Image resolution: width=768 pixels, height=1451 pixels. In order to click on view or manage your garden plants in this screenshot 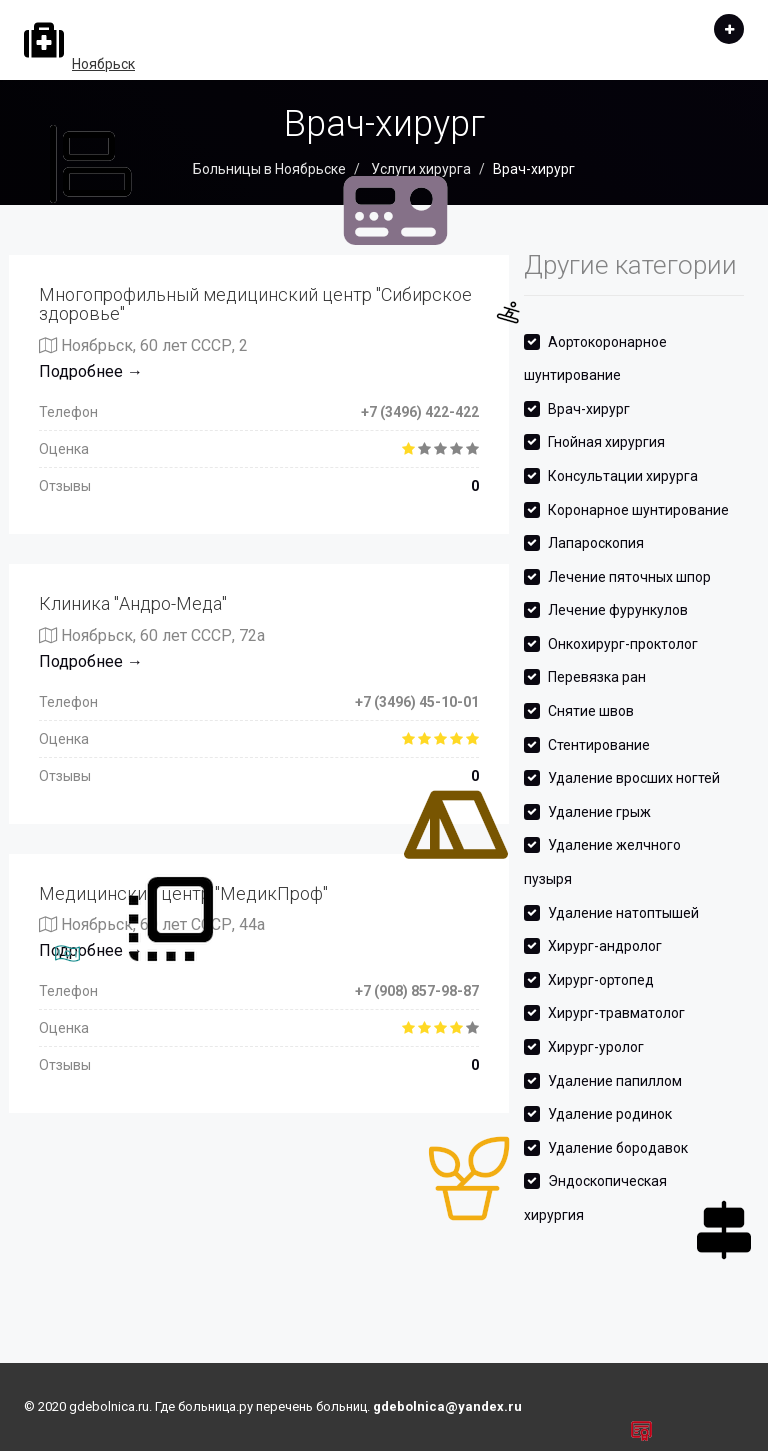, I will do `click(467, 1178)`.